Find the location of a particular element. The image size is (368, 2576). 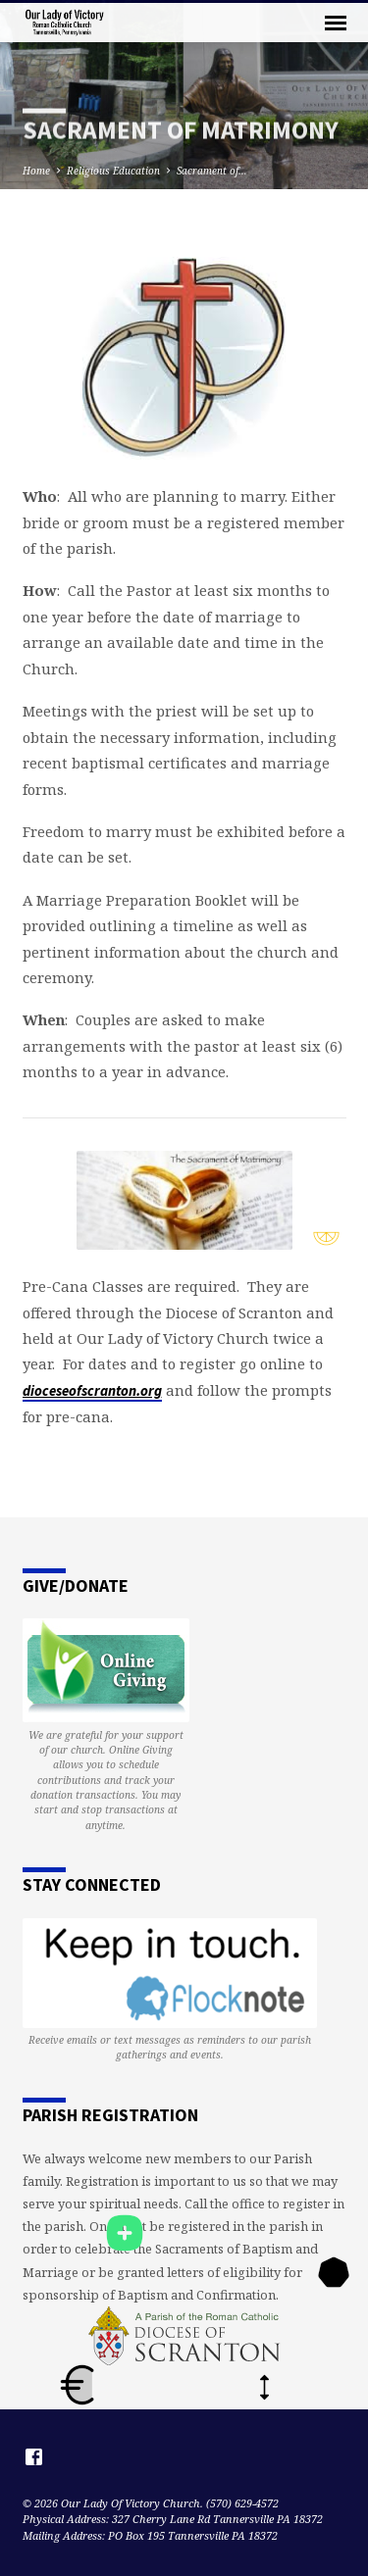

adjust height or vertical size is located at coordinates (264, 2387).